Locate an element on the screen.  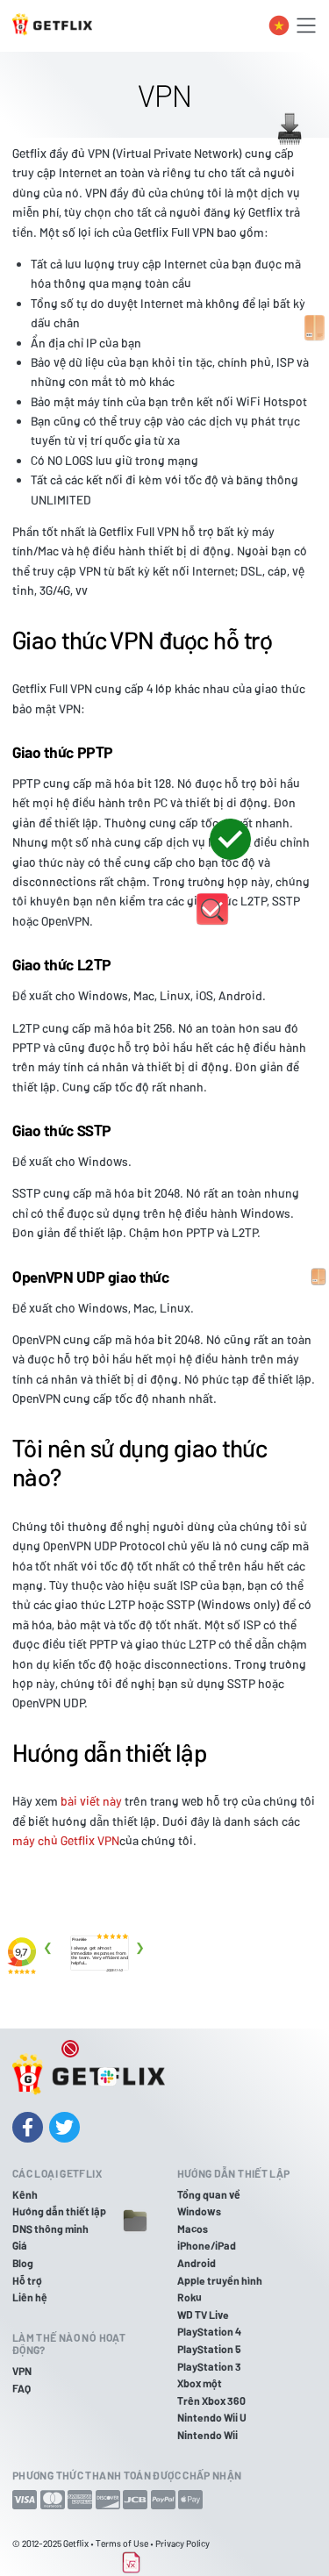
open Slack is located at coordinates (107, 2077).